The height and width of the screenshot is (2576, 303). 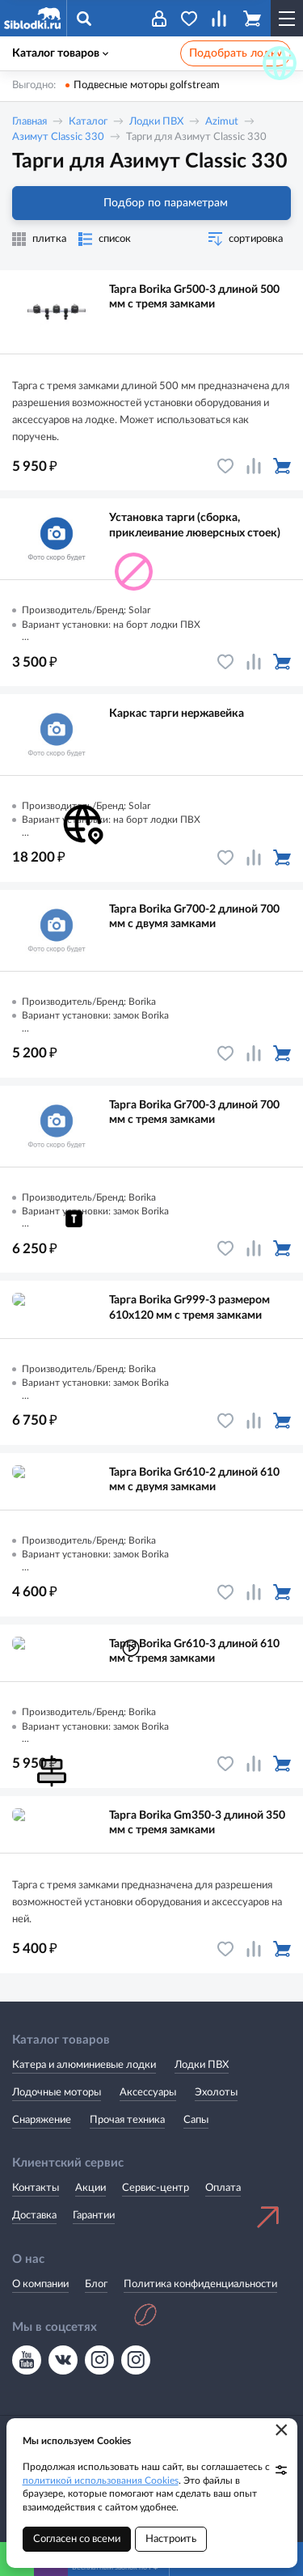 I want to click on play media or video content, so click(x=131, y=1648).